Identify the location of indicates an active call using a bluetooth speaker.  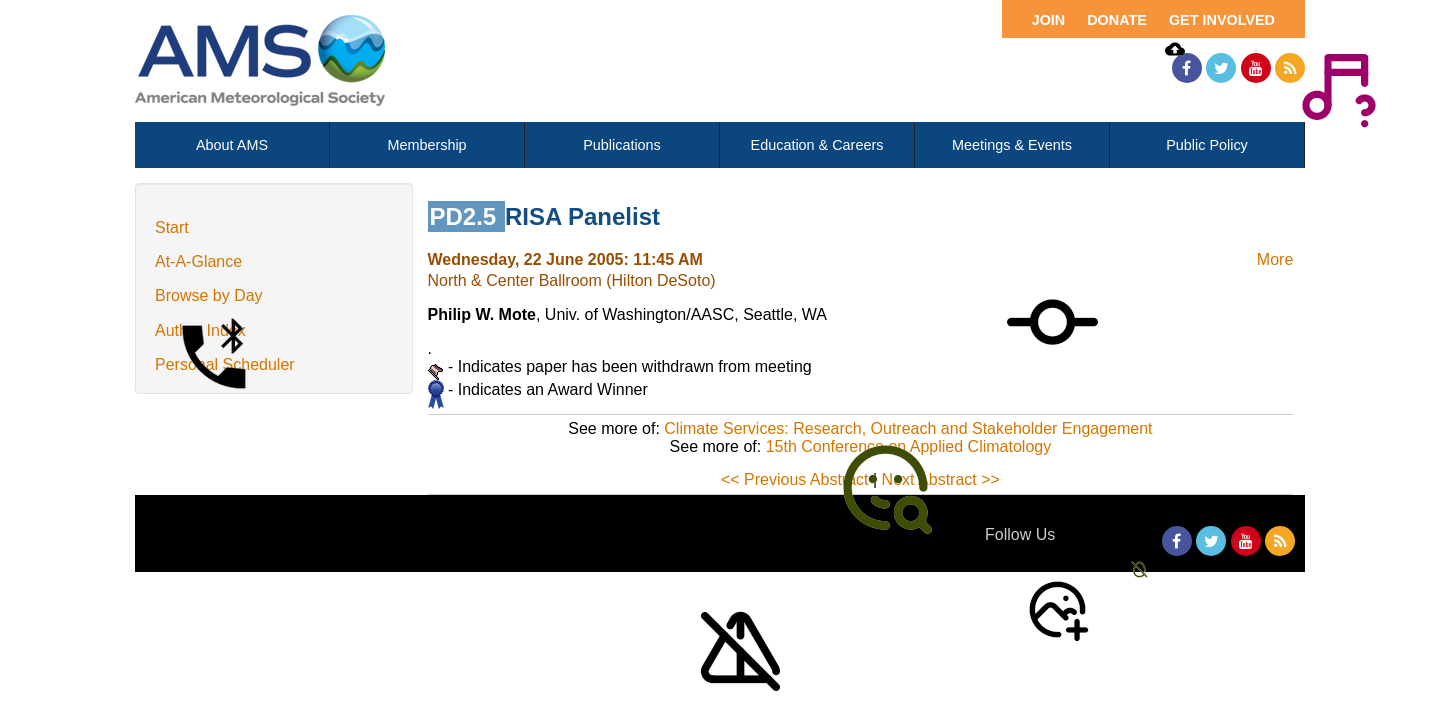
(214, 357).